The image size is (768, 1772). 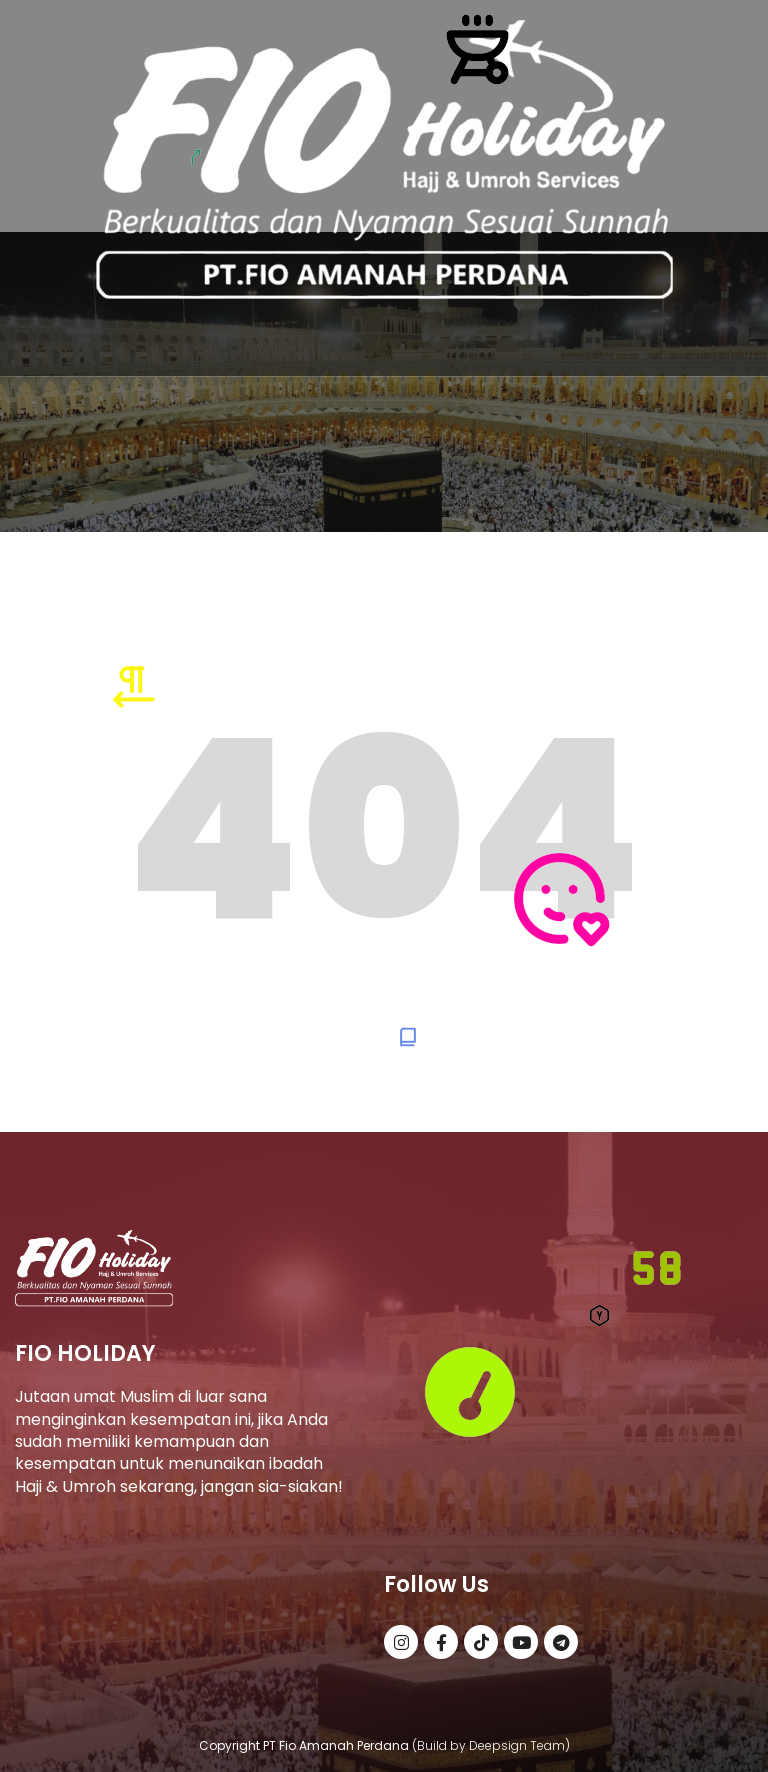 I want to click on indicates item number 58 in a list or sequence, so click(x=657, y=1268).